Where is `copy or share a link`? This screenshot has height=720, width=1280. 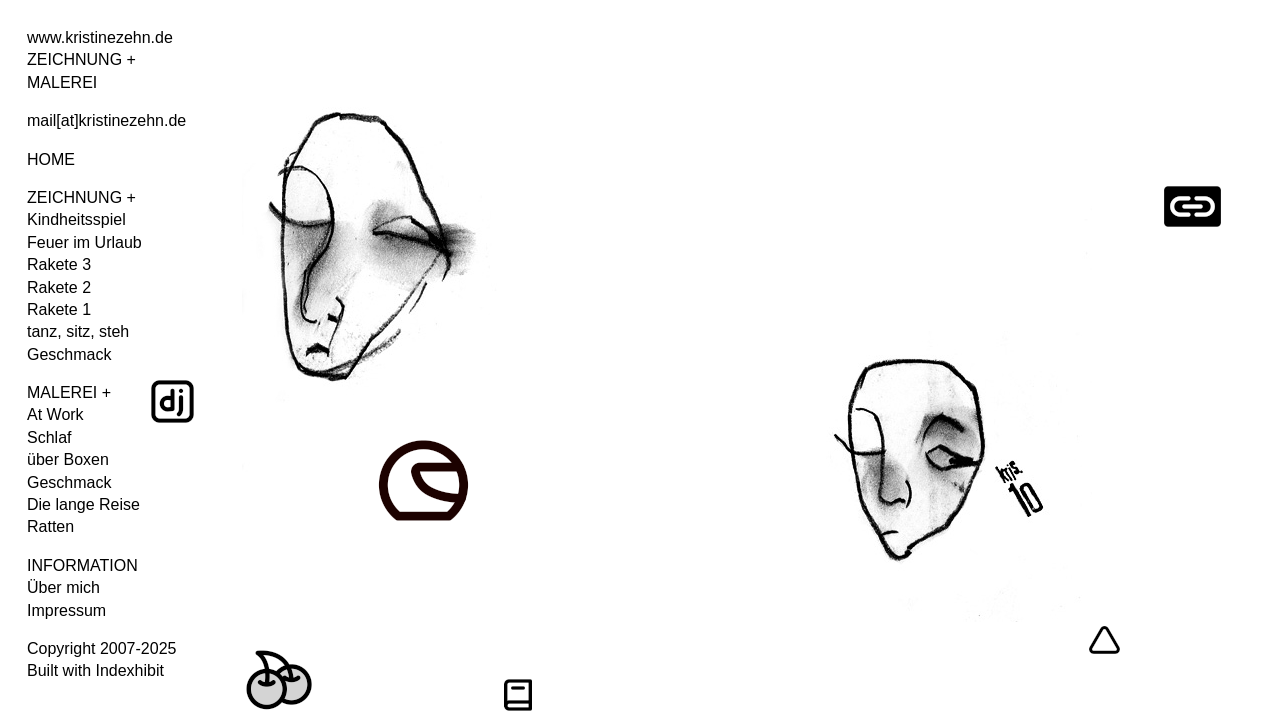 copy or share a link is located at coordinates (1192, 206).